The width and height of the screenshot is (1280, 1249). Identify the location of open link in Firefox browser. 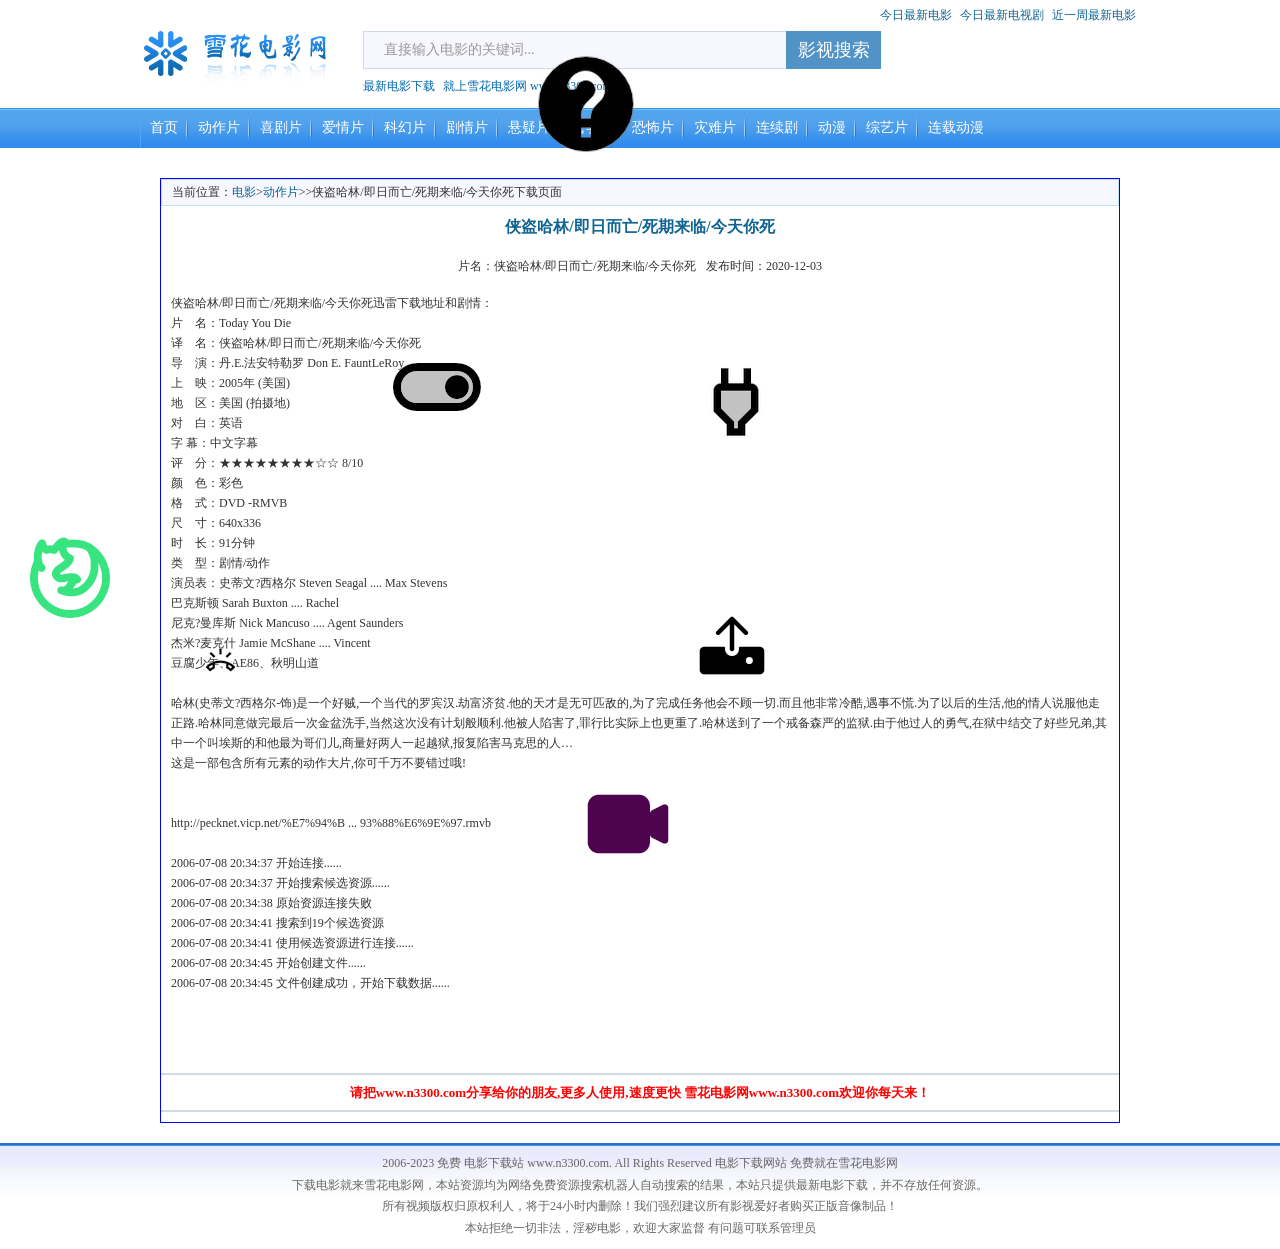
(70, 578).